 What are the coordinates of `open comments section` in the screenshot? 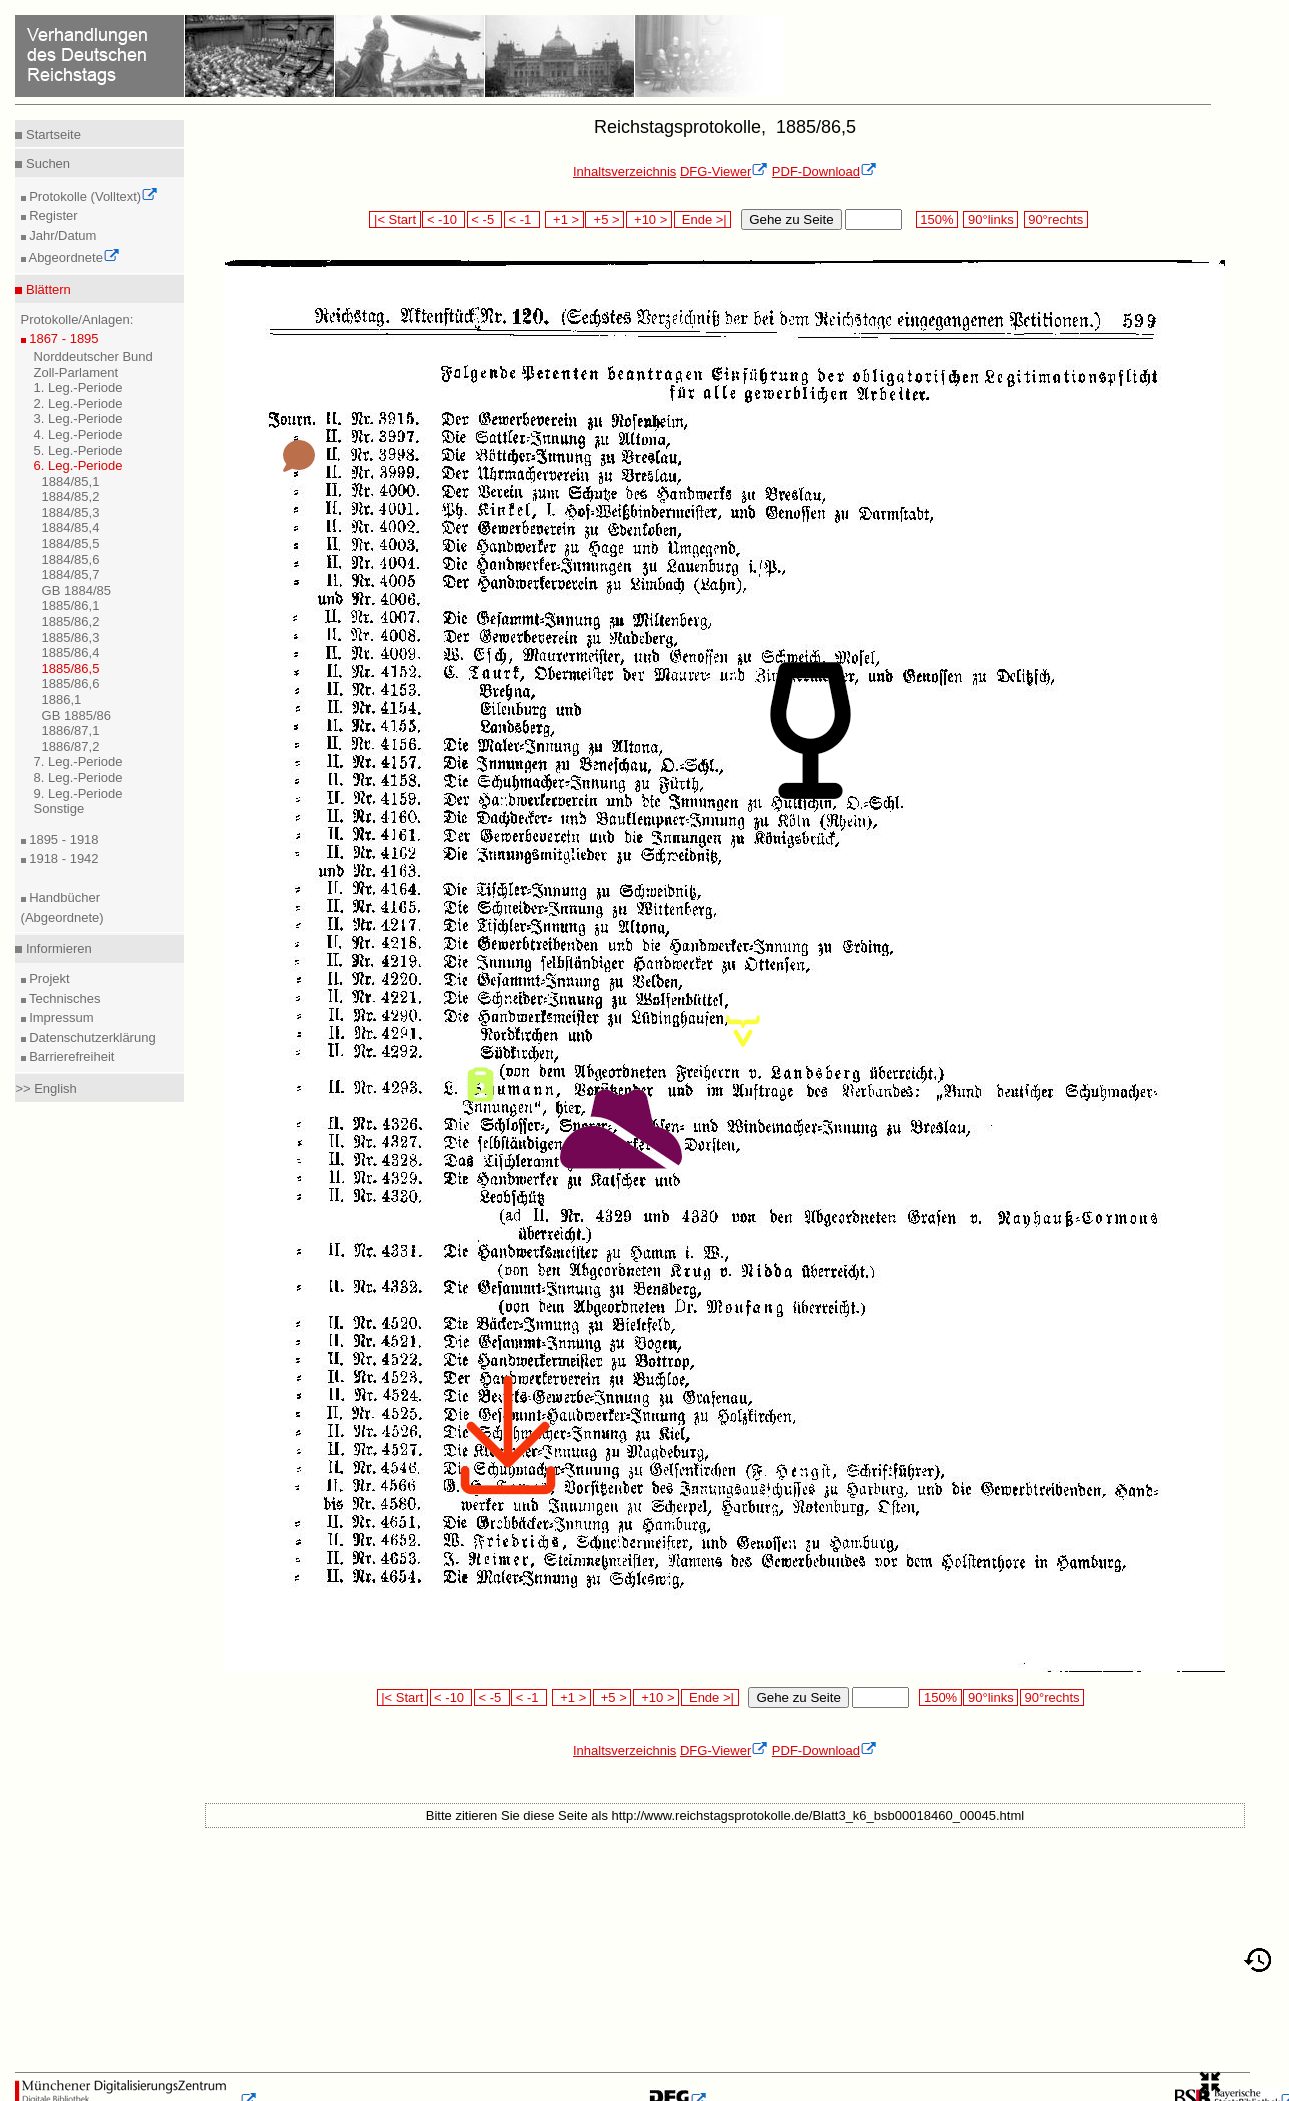 It's located at (299, 456).